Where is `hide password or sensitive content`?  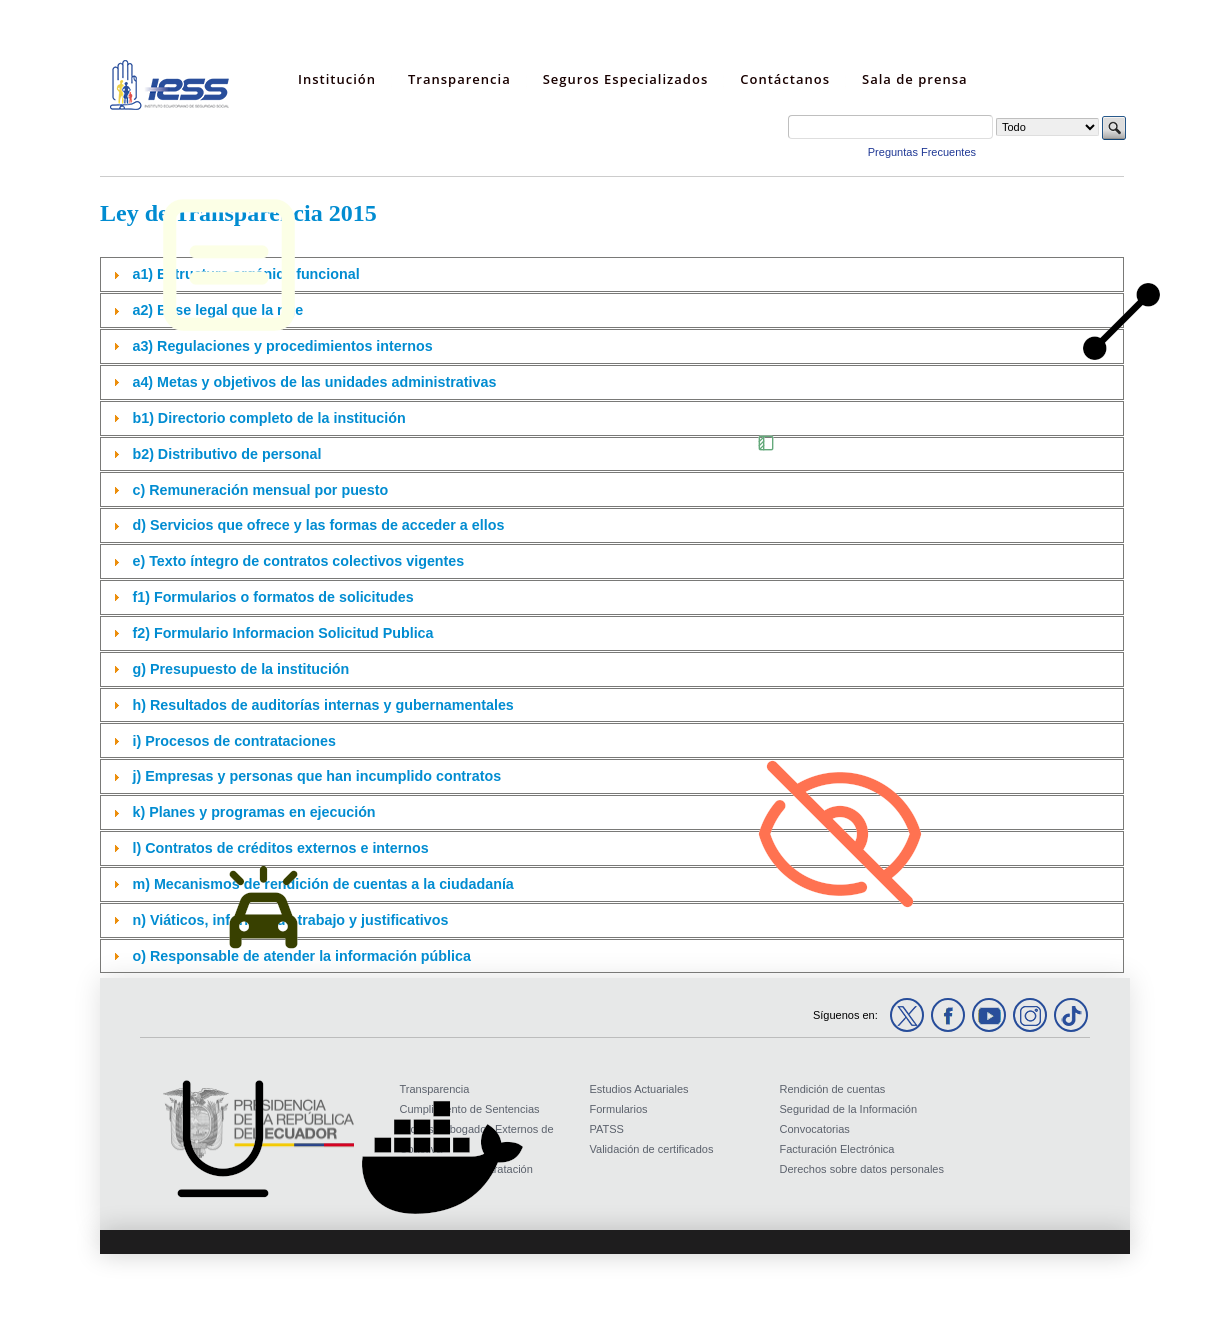 hide password or sensitive content is located at coordinates (840, 834).